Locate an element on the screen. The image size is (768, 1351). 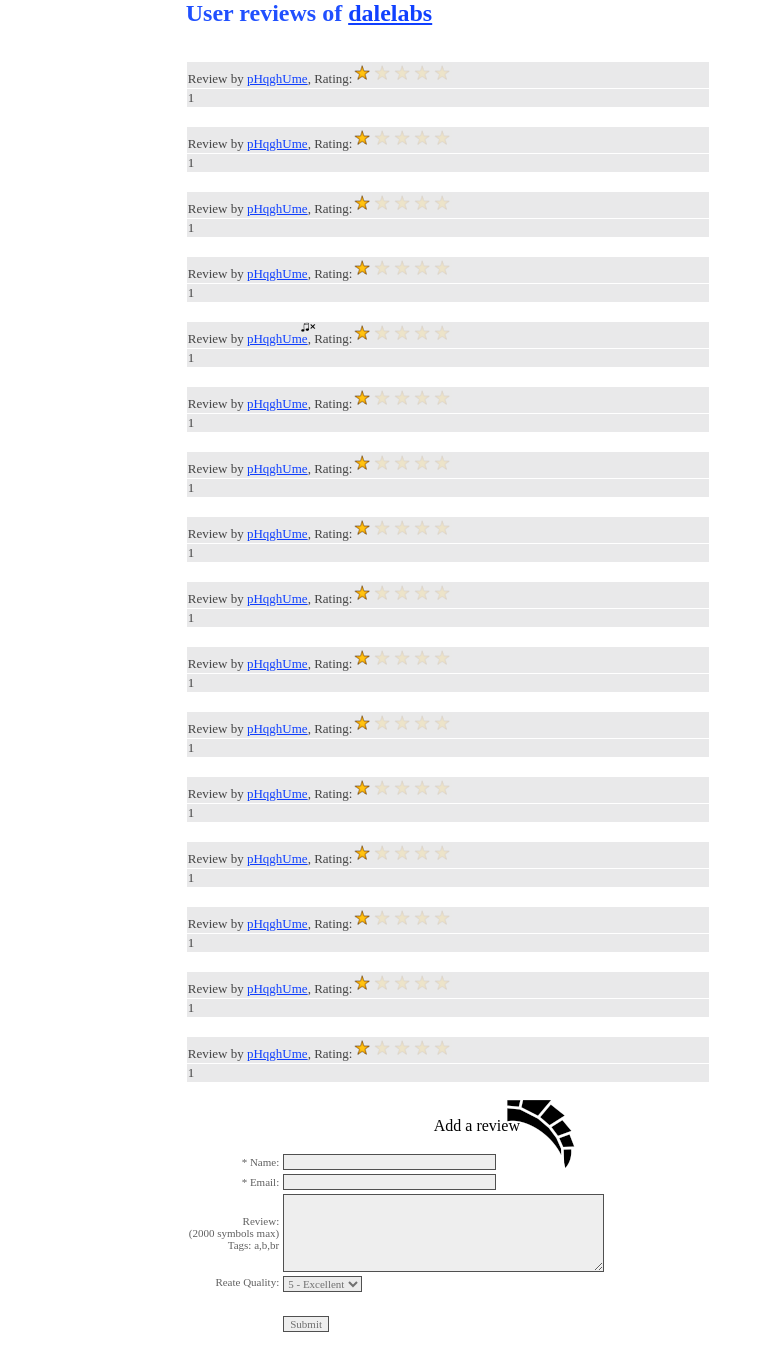
mute music or audio is located at coordinates (308, 326).